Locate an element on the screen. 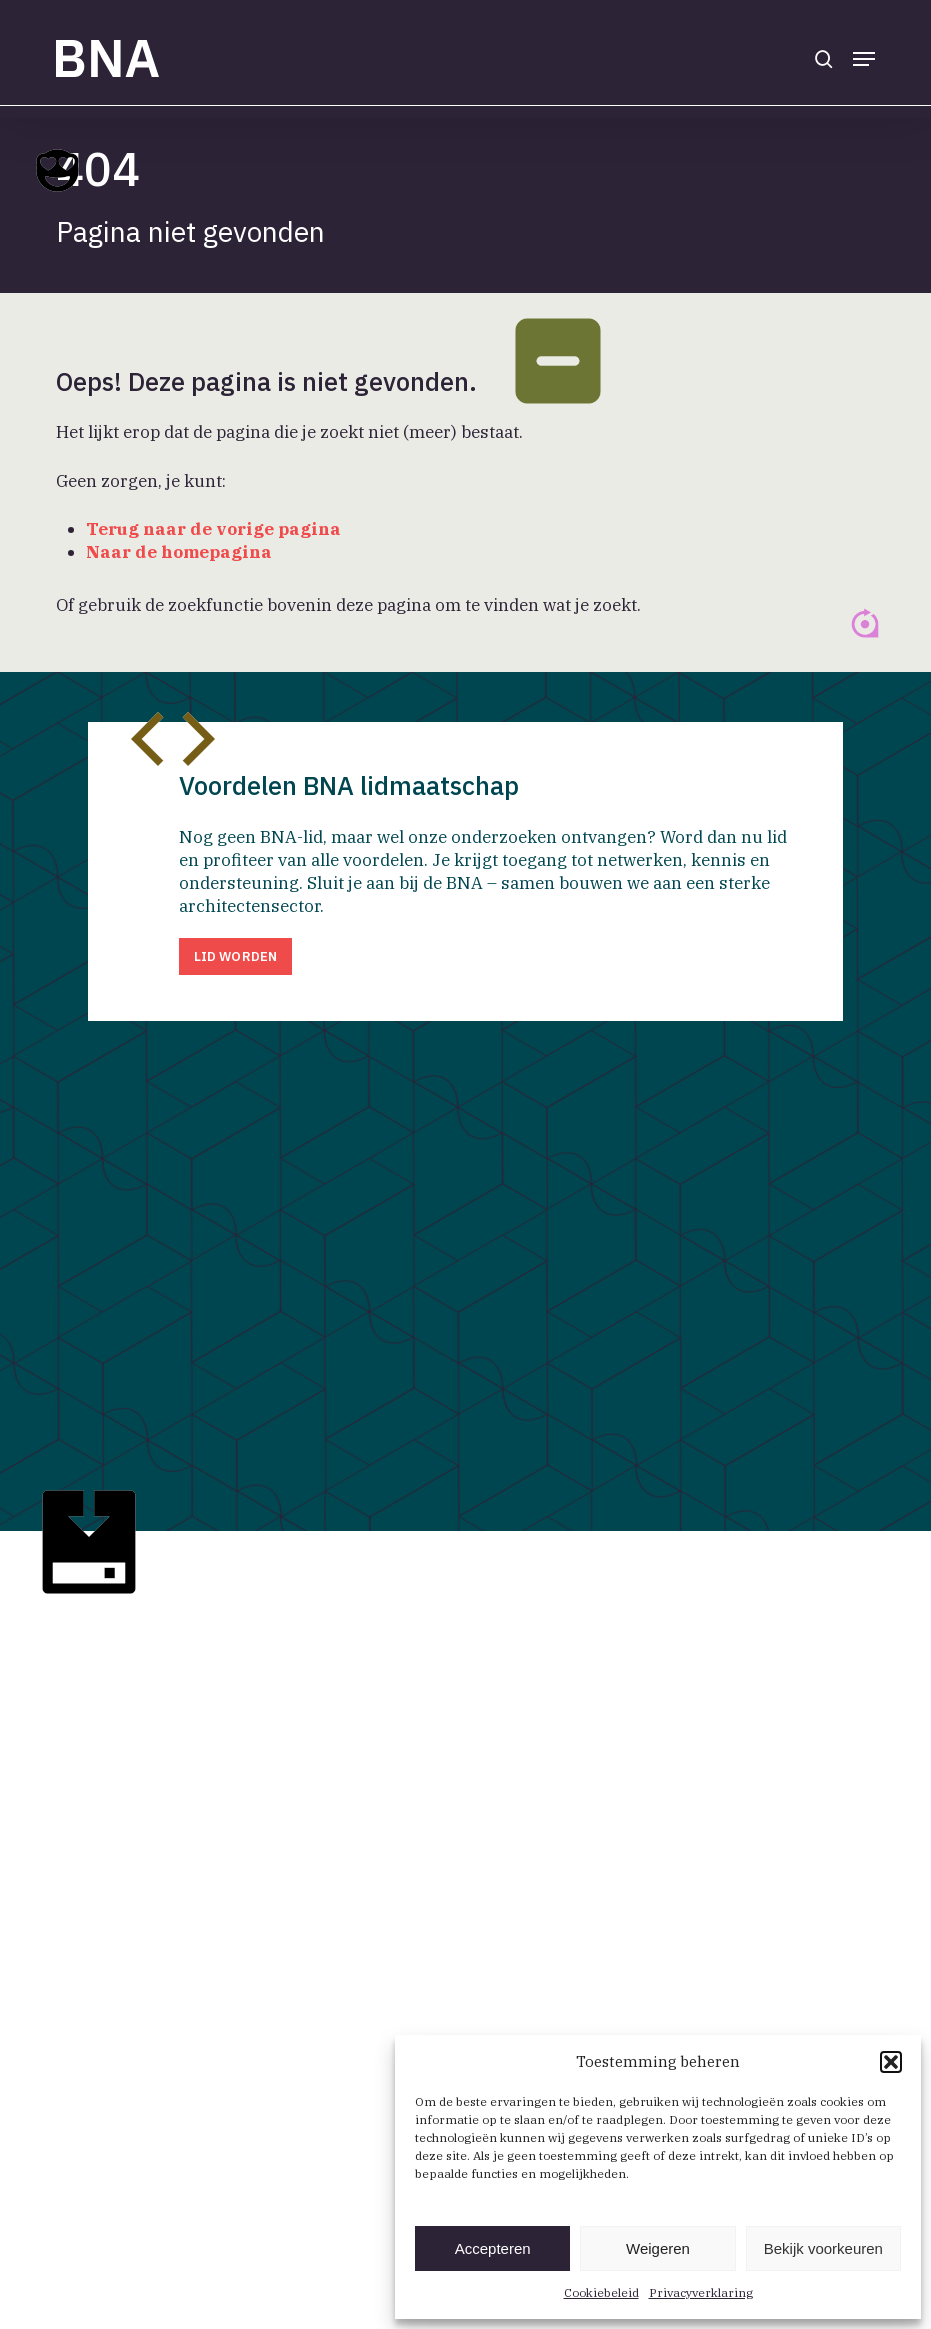 The image size is (931, 2329). view or edit source code is located at coordinates (173, 739).